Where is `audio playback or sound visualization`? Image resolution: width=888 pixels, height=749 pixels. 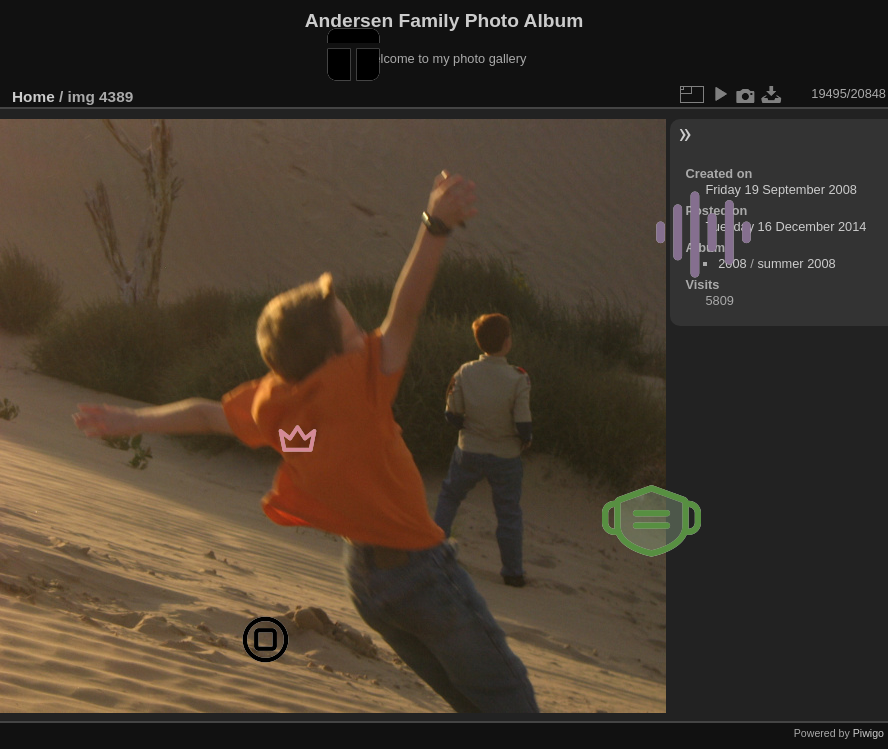 audio playback or sound visualization is located at coordinates (703, 234).